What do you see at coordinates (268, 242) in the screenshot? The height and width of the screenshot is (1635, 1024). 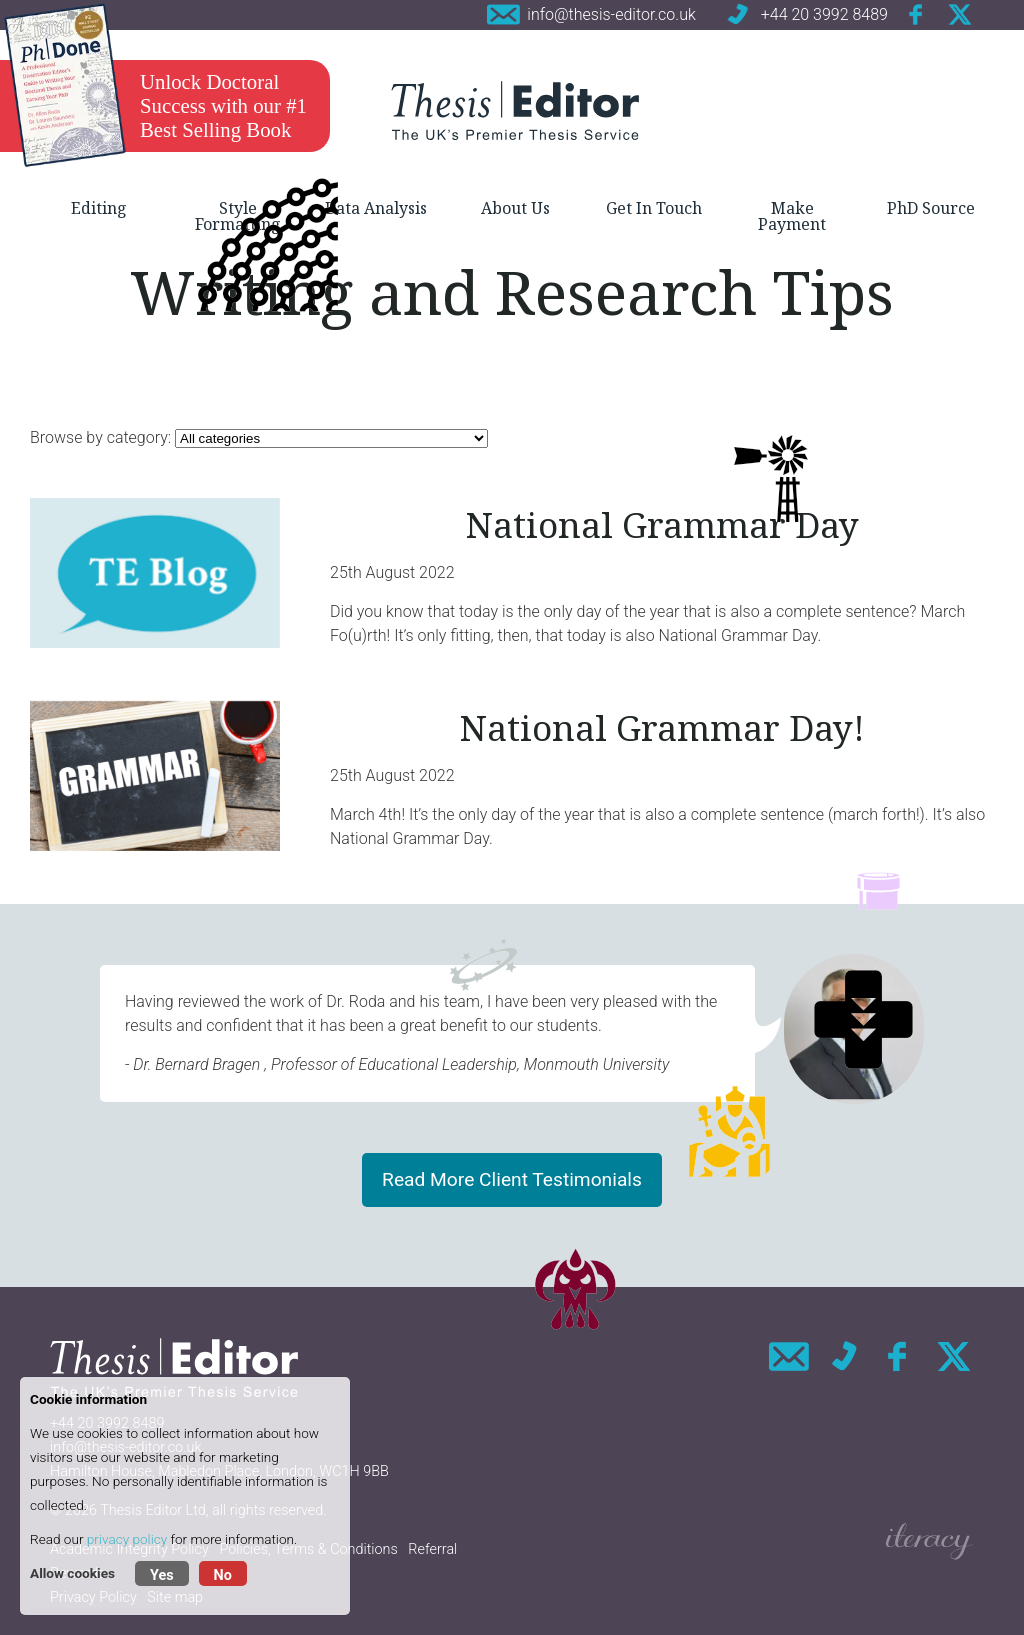 I see `indicates a secure or encrypted connection` at bounding box center [268, 242].